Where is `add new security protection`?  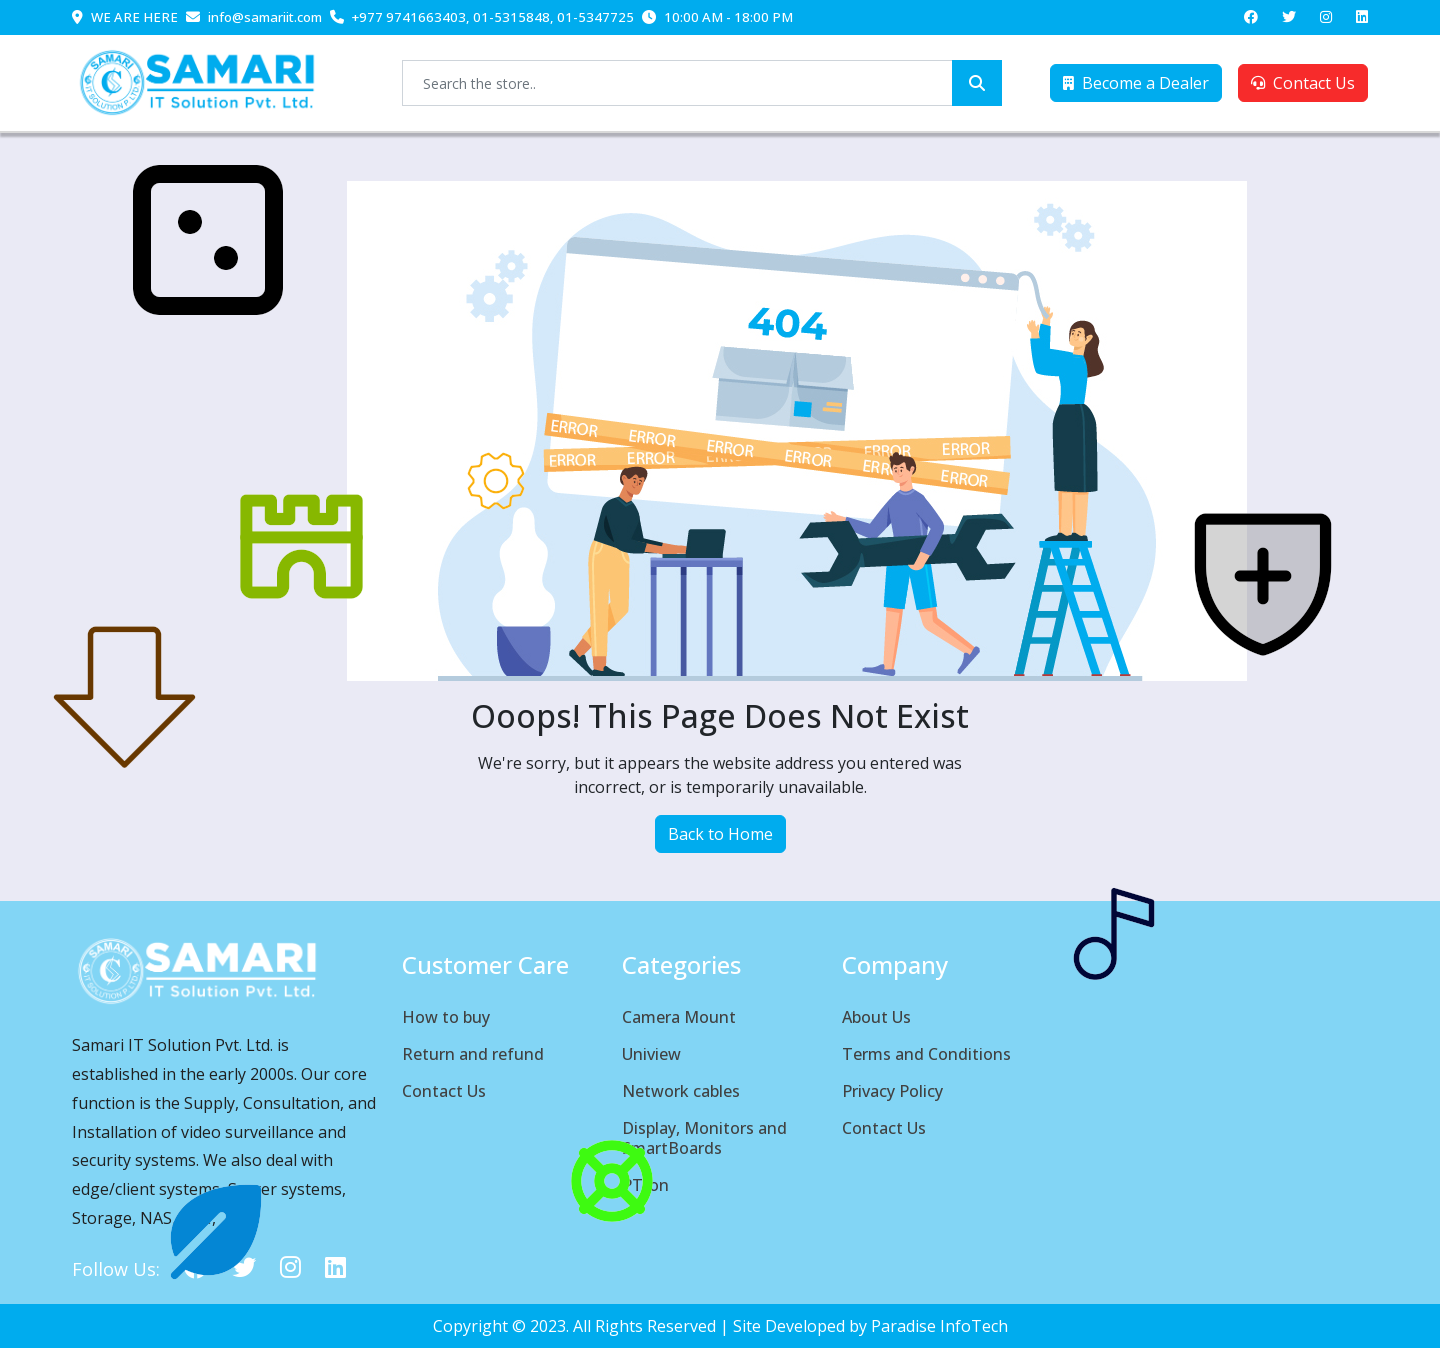 add new security protection is located at coordinates (1263, 576).